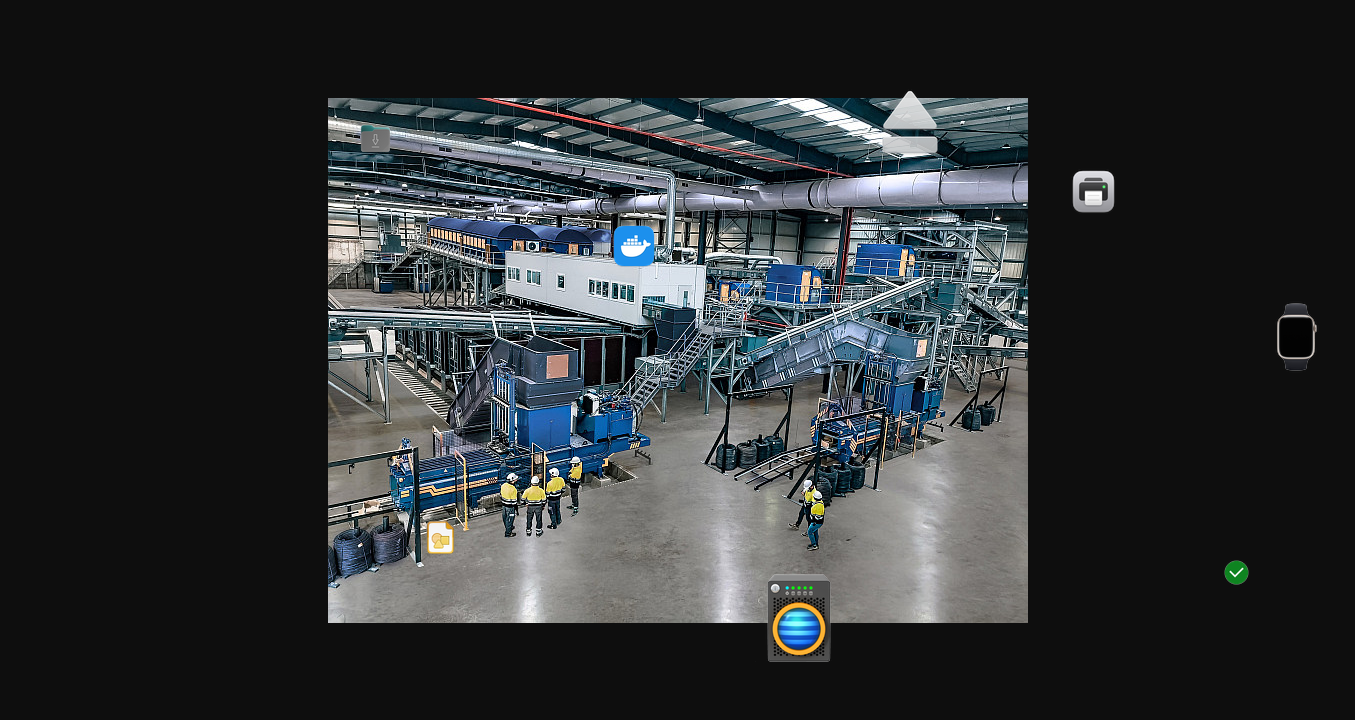  I want to click on access RAID 0 storage configuration settings, so click(799, 618).